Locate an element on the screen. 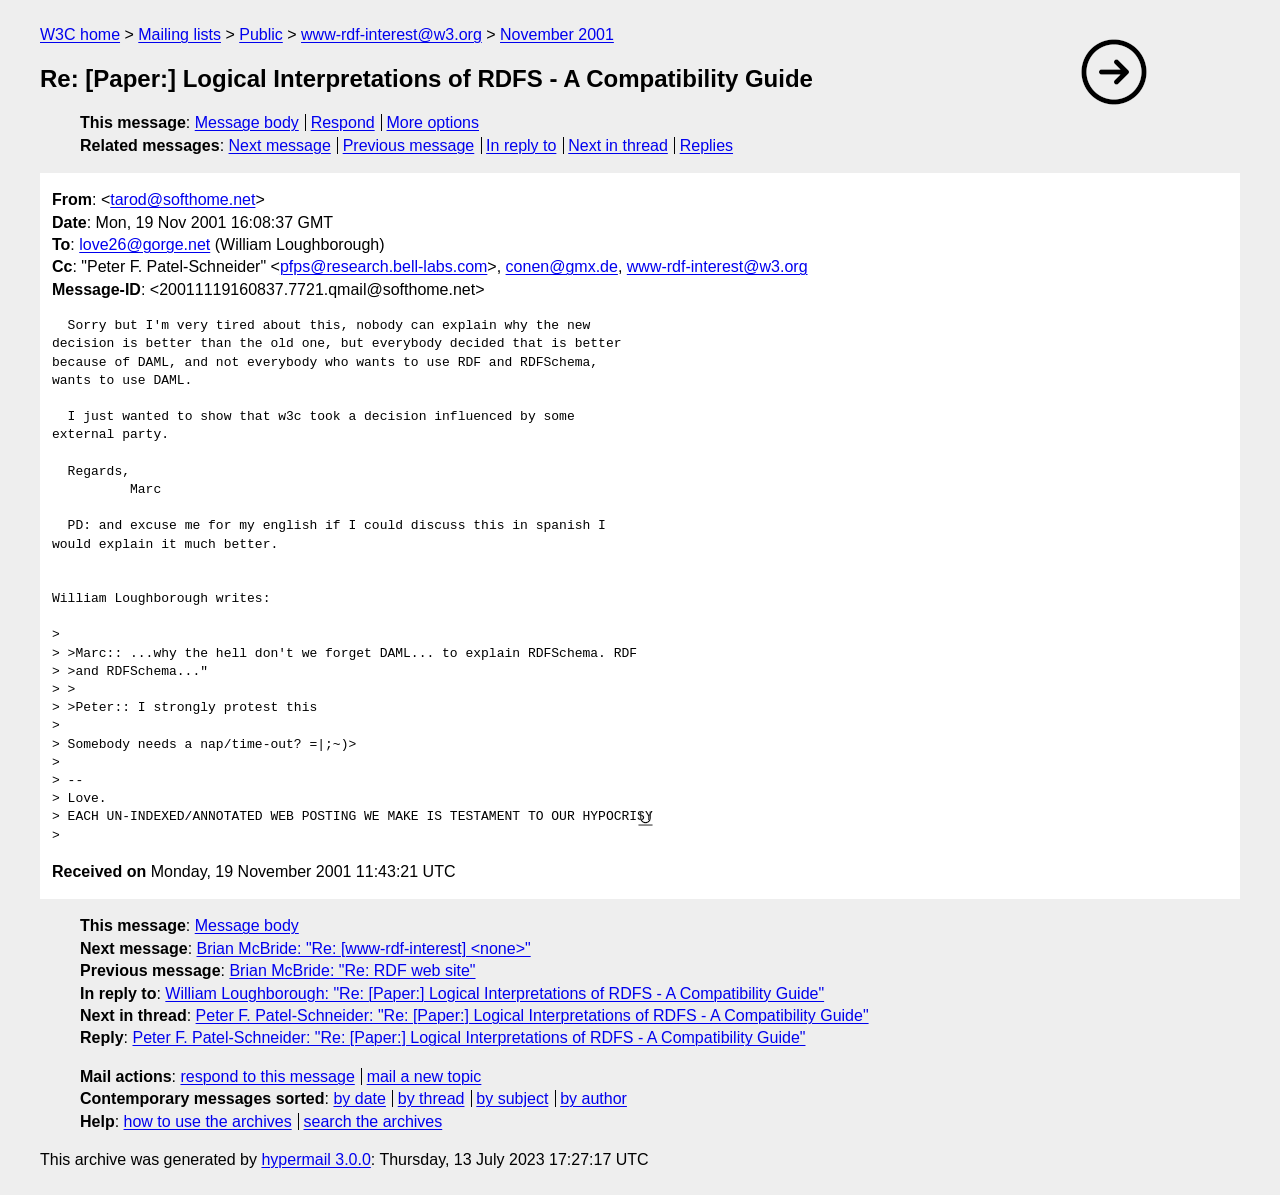  apply underline formatting to selected text is located at coordinates (645, 818).